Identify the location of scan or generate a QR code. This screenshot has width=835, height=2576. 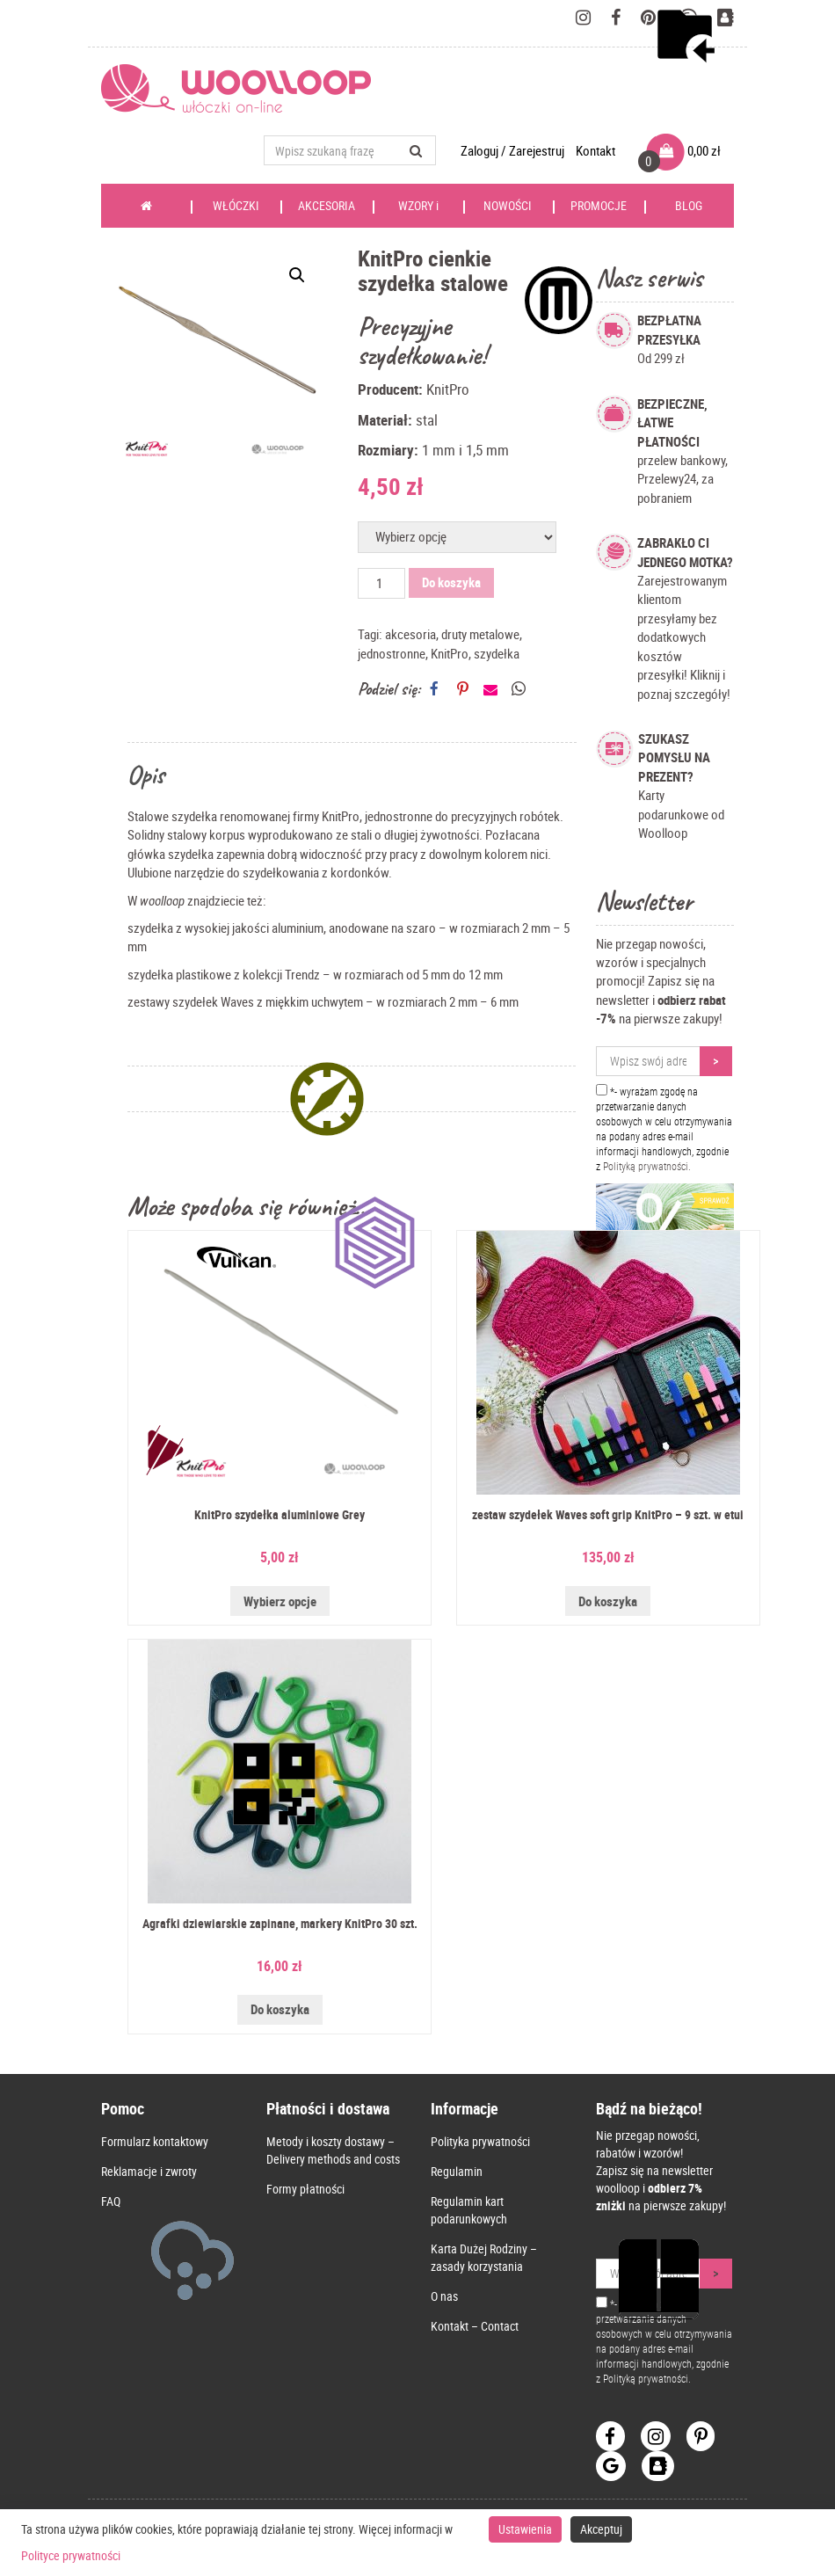
(274, 1784).